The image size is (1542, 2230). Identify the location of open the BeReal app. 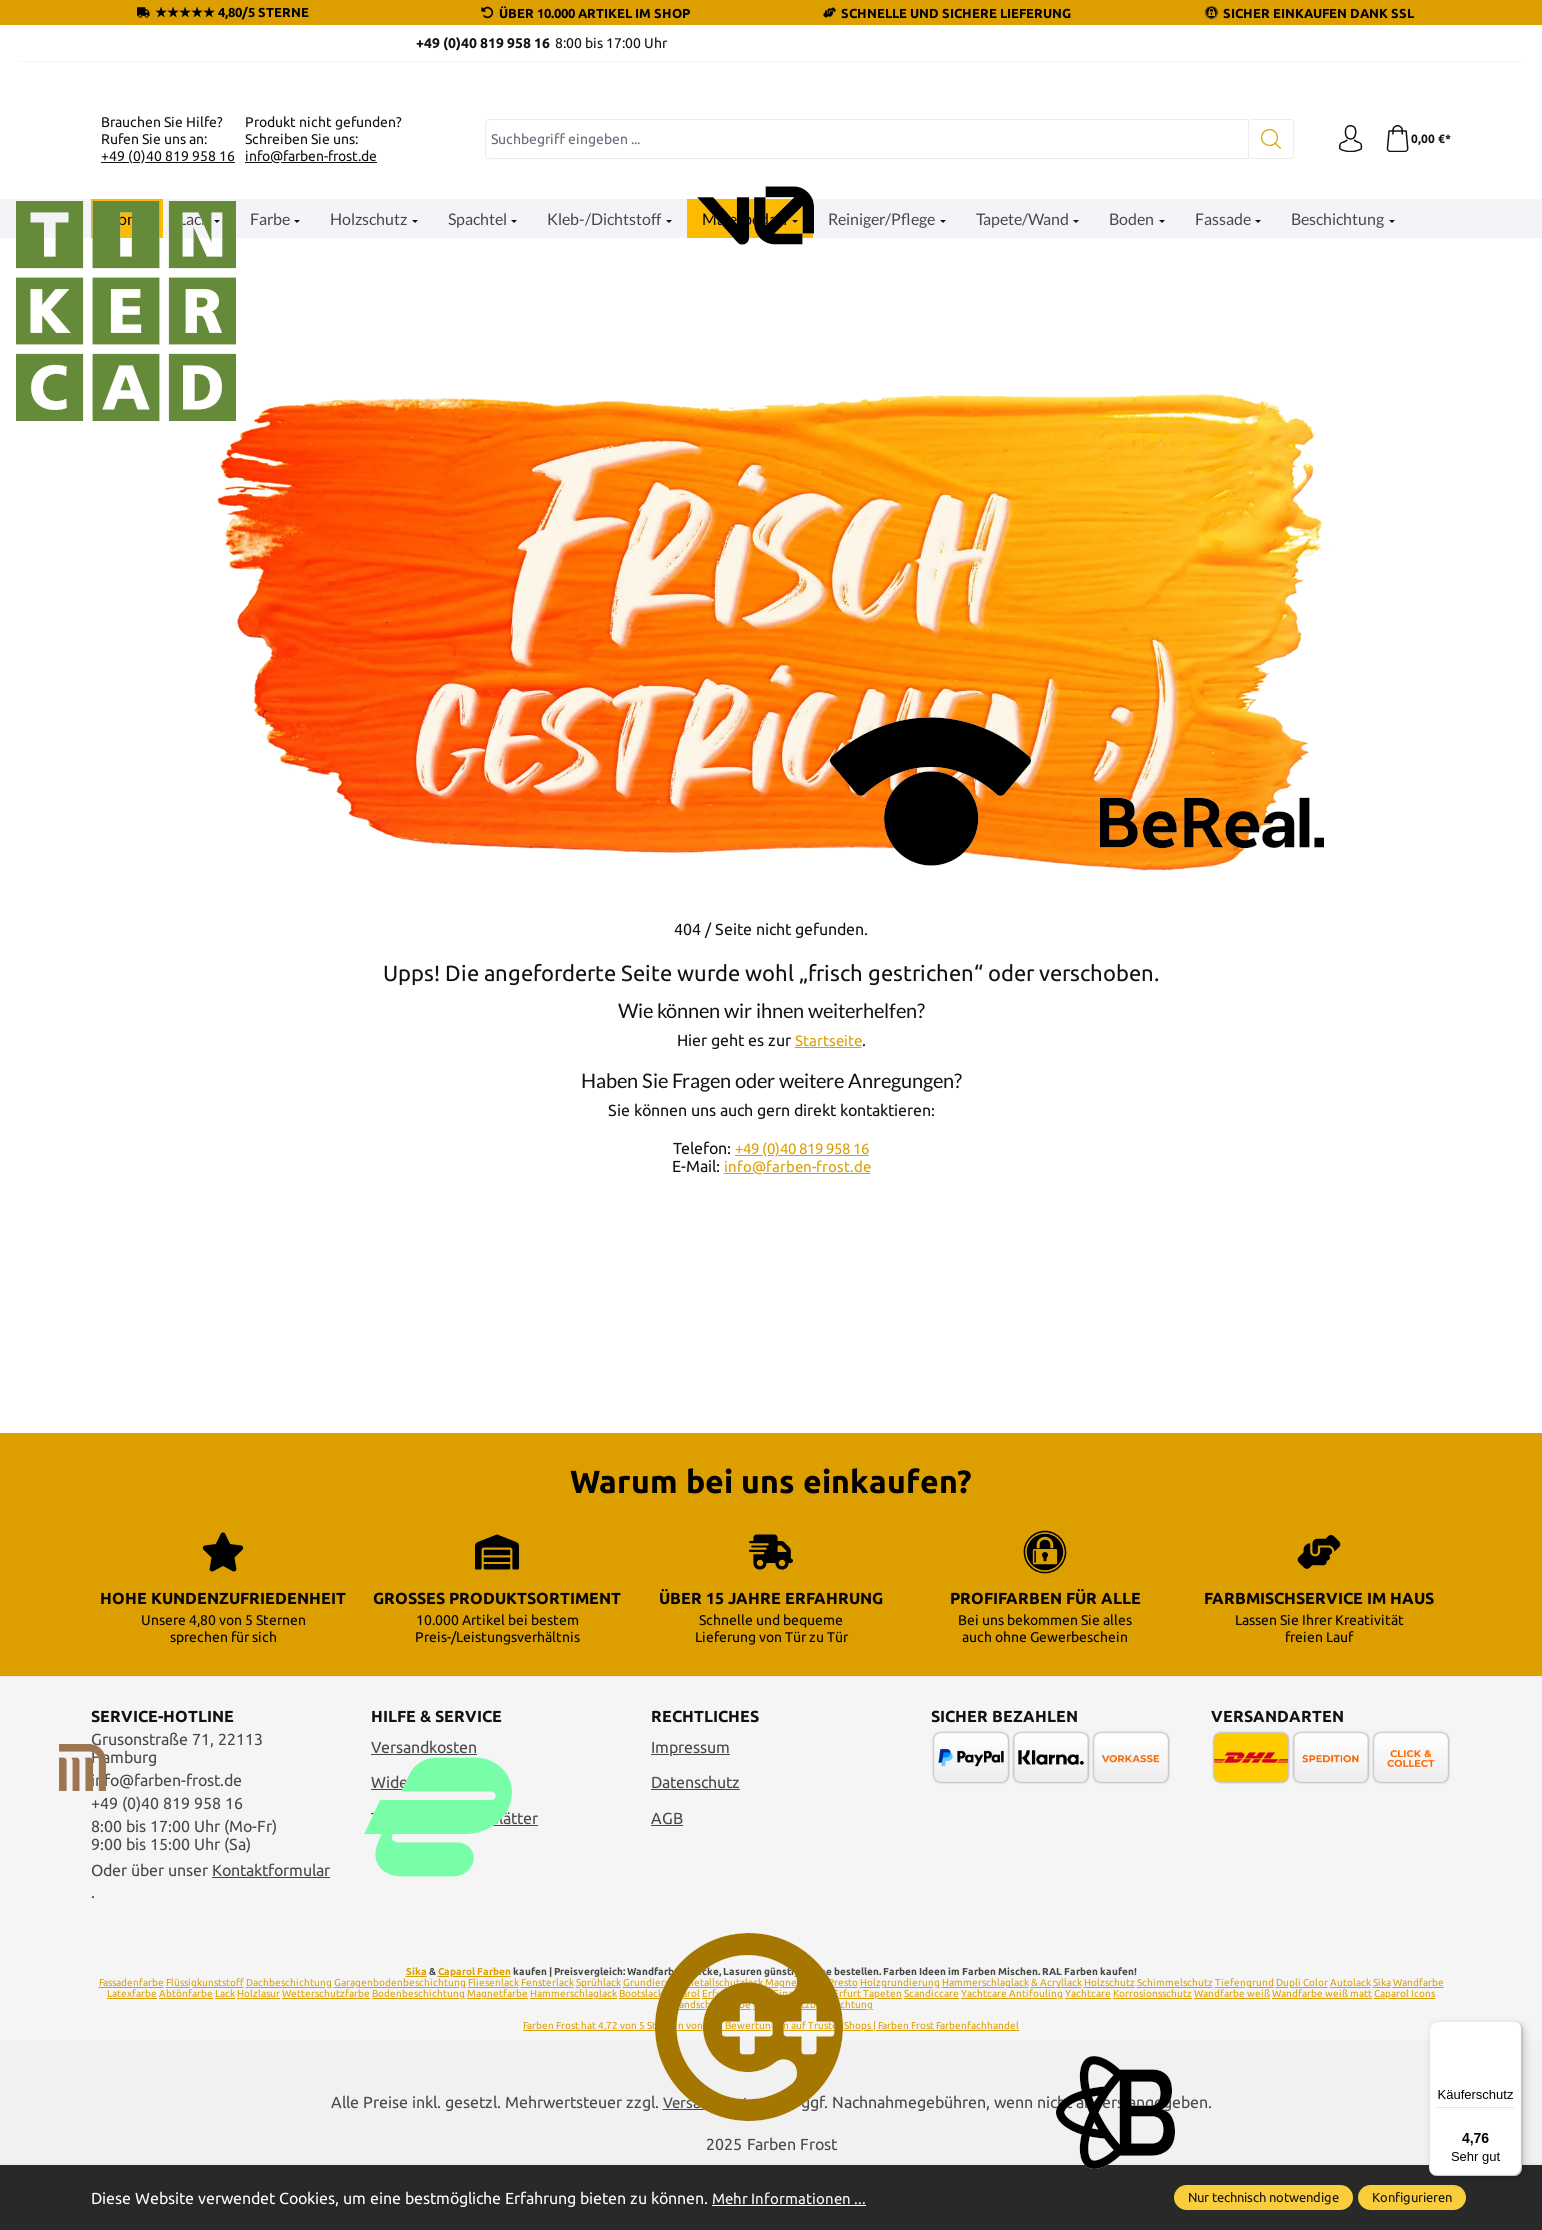
(1212, 823).